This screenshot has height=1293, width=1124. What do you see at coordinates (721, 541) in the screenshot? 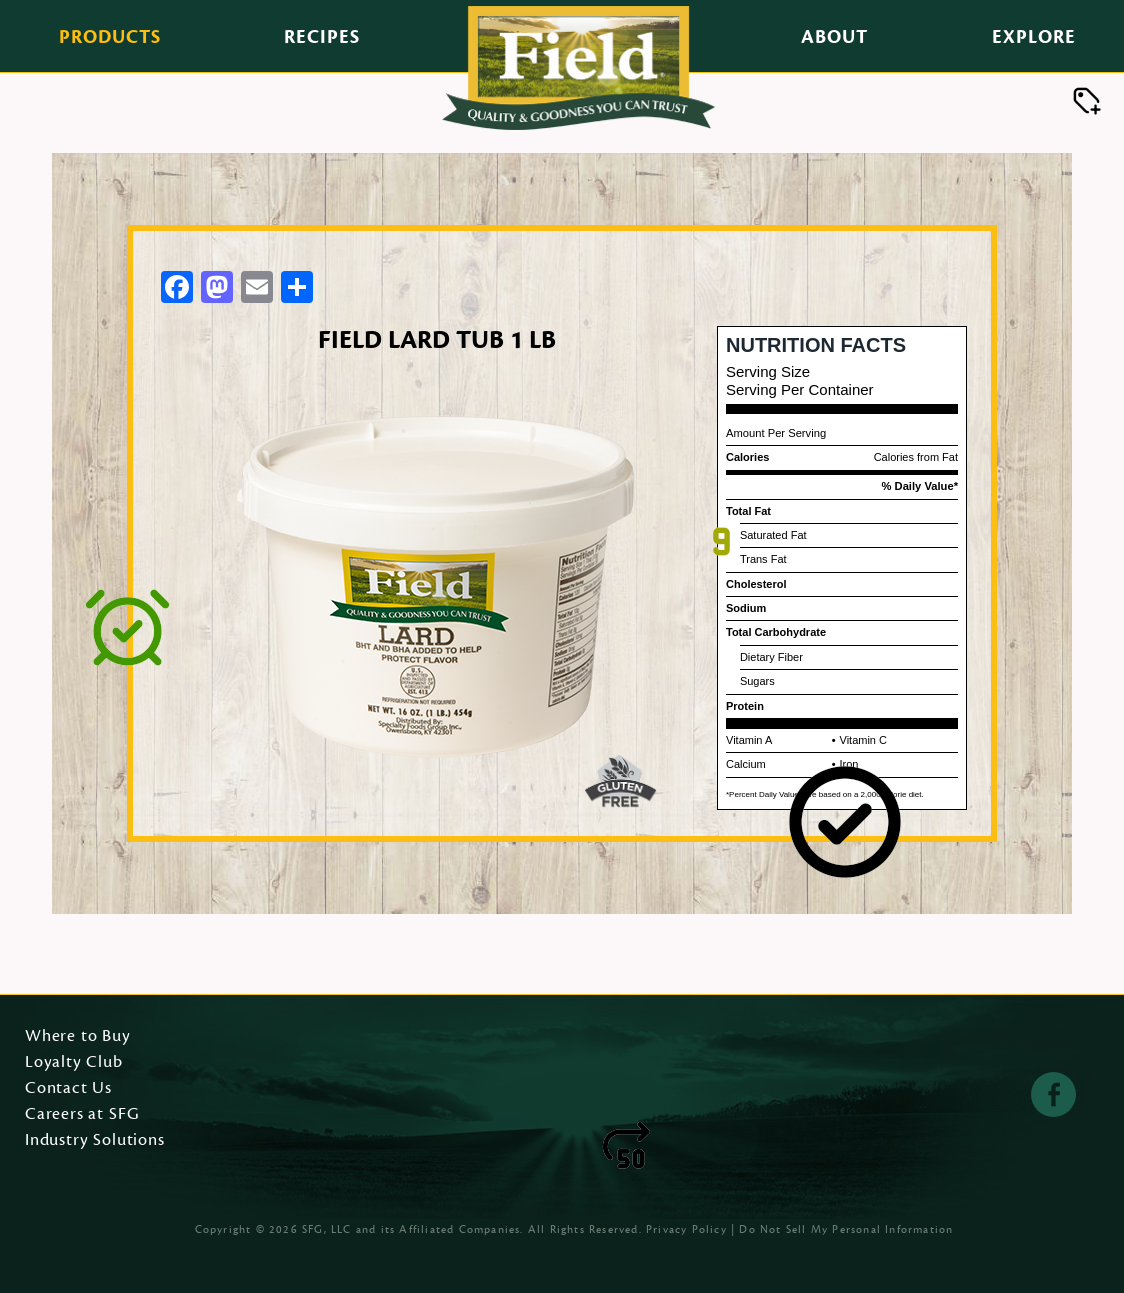
I see `indicates item number 9 in a list or sequence` at bounding box center [721, 541].